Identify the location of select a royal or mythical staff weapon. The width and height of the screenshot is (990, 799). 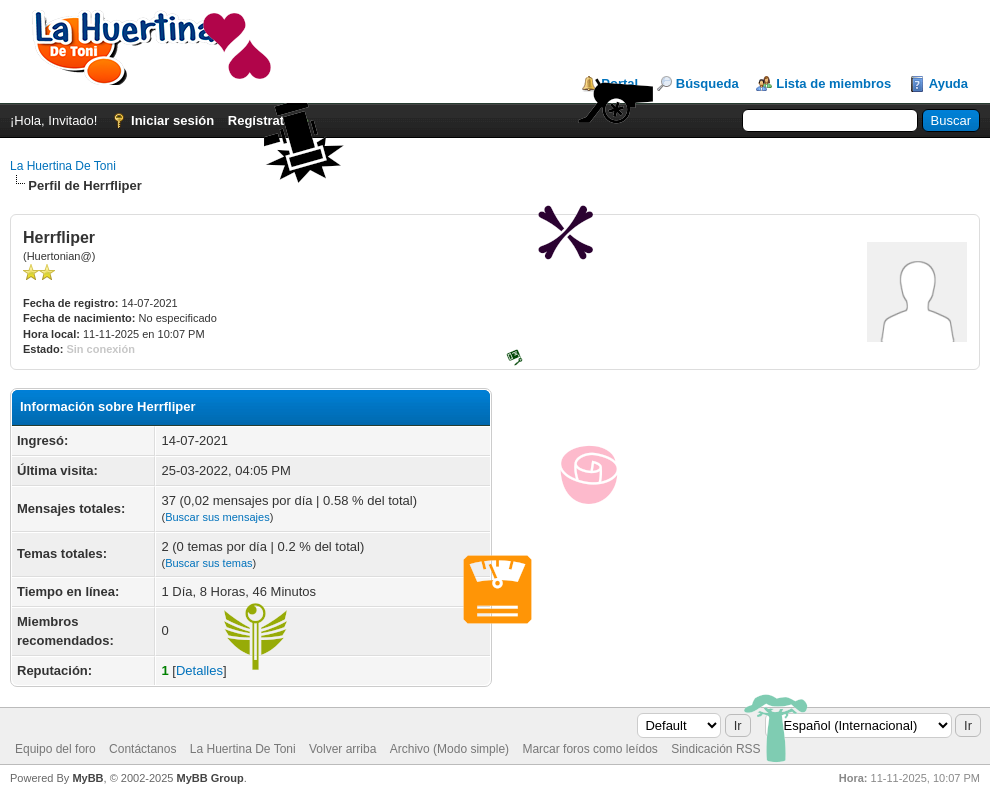
(255, 636).